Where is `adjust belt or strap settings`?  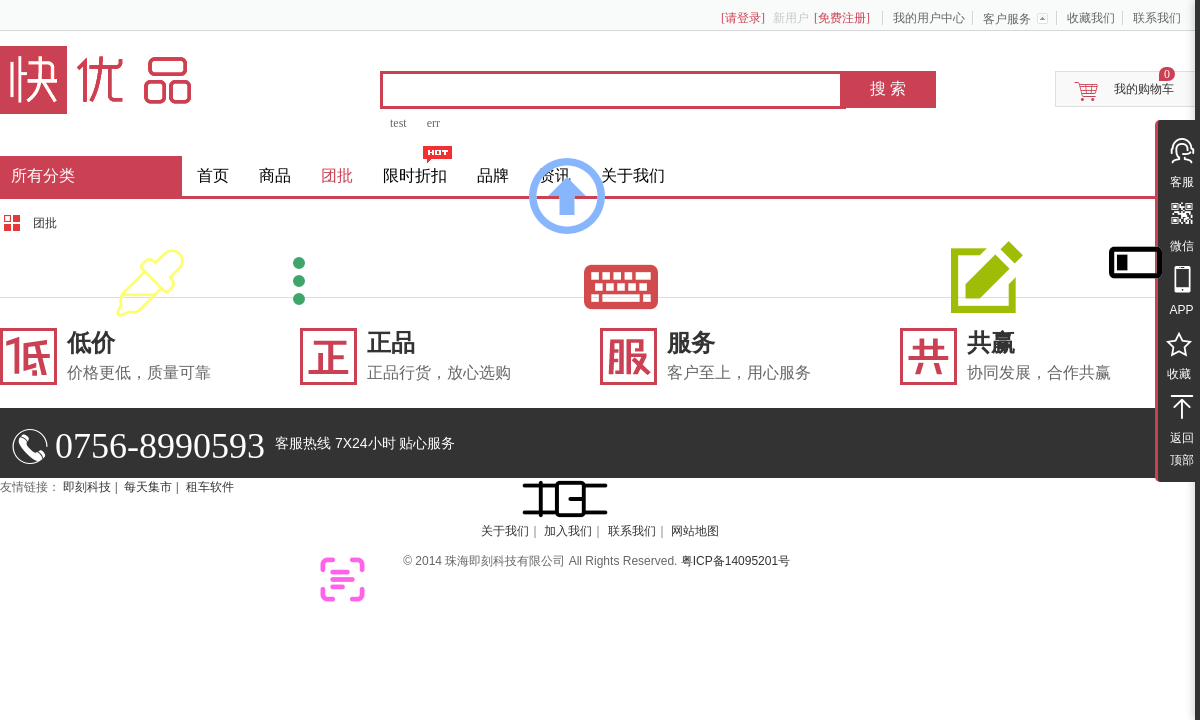
adjust belt or strap settings is located at coordinates (565, 499).